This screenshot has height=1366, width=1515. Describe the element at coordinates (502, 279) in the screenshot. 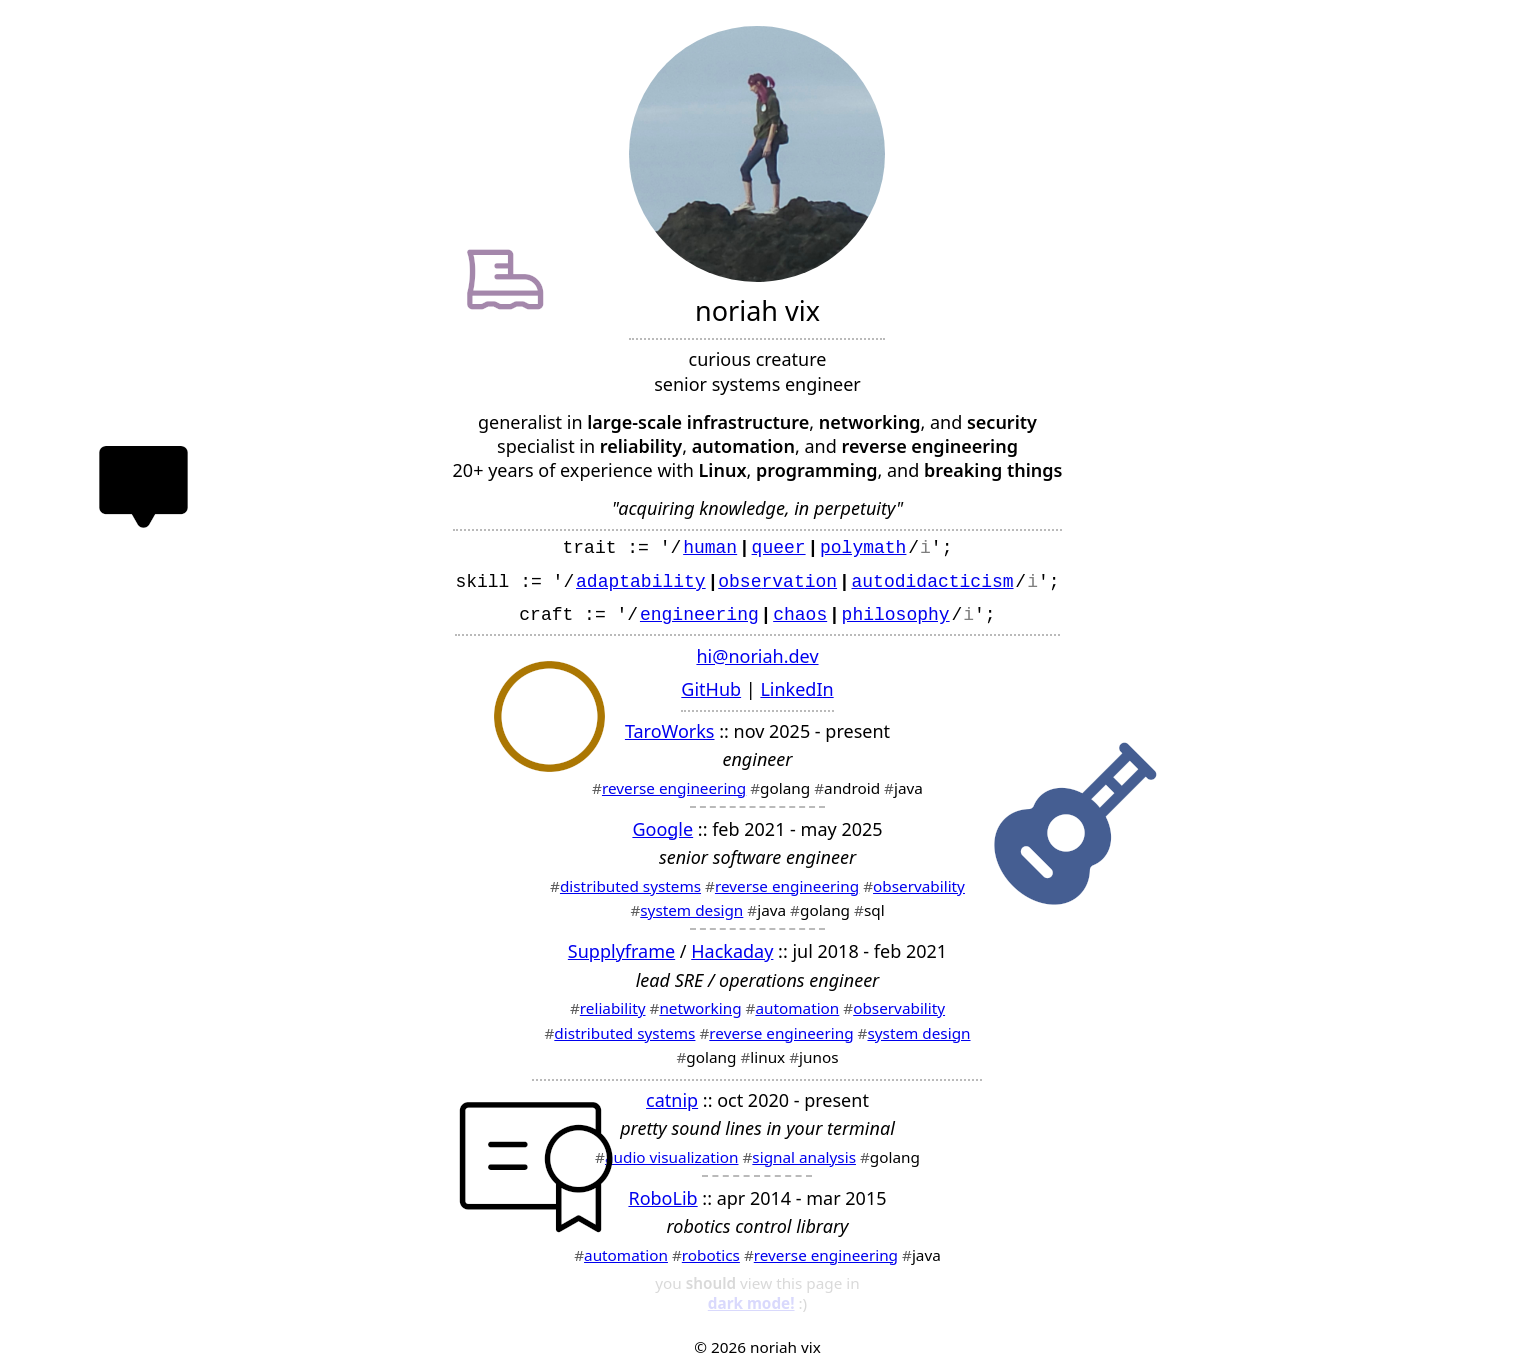

I see `browse footwear or shoe products` at that location.